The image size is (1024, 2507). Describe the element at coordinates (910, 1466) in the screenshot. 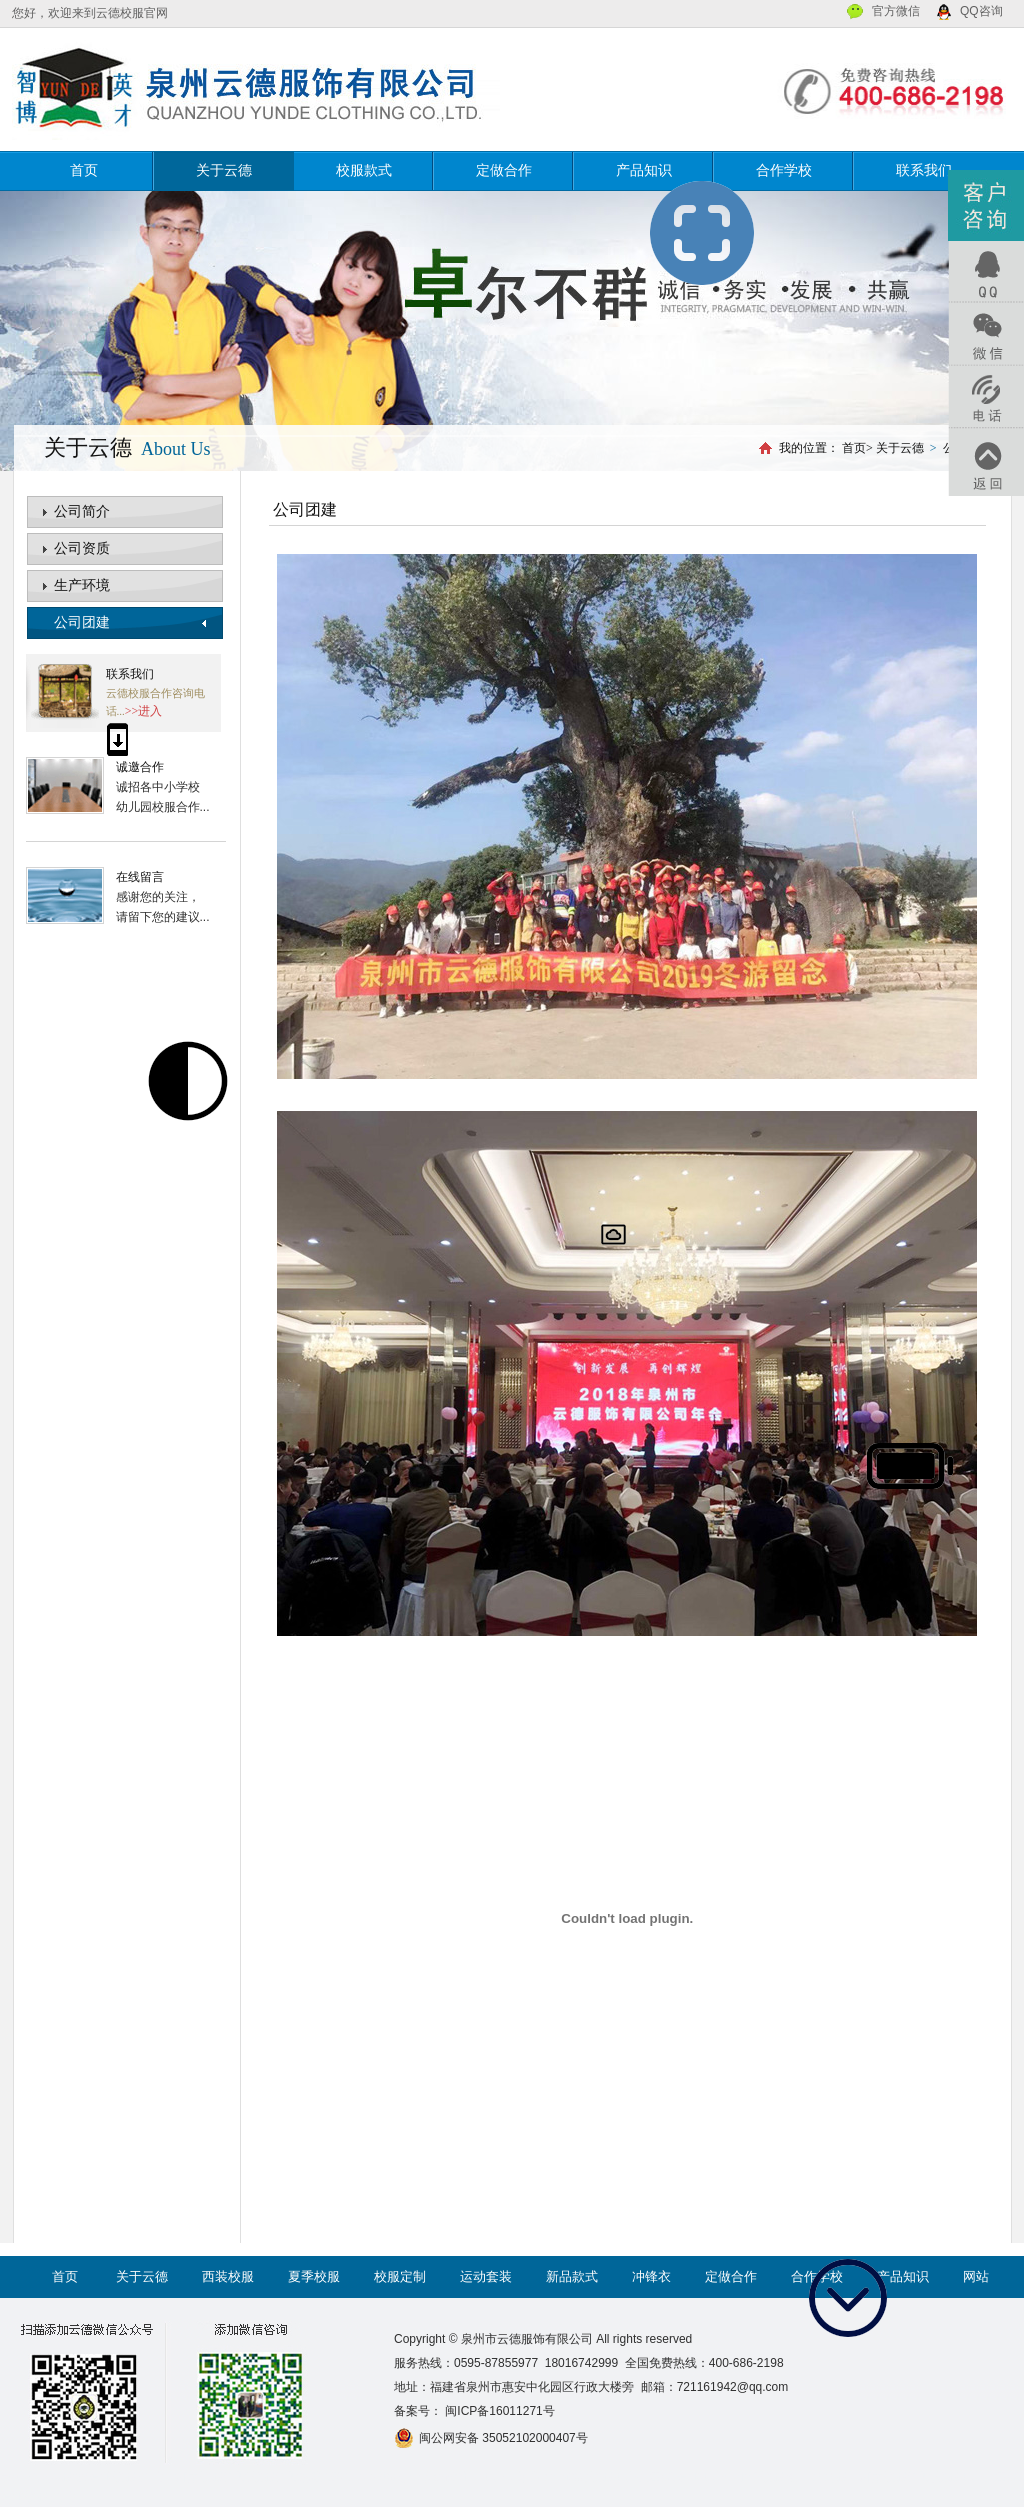

I see `indicates battery is fully charged` at that location.